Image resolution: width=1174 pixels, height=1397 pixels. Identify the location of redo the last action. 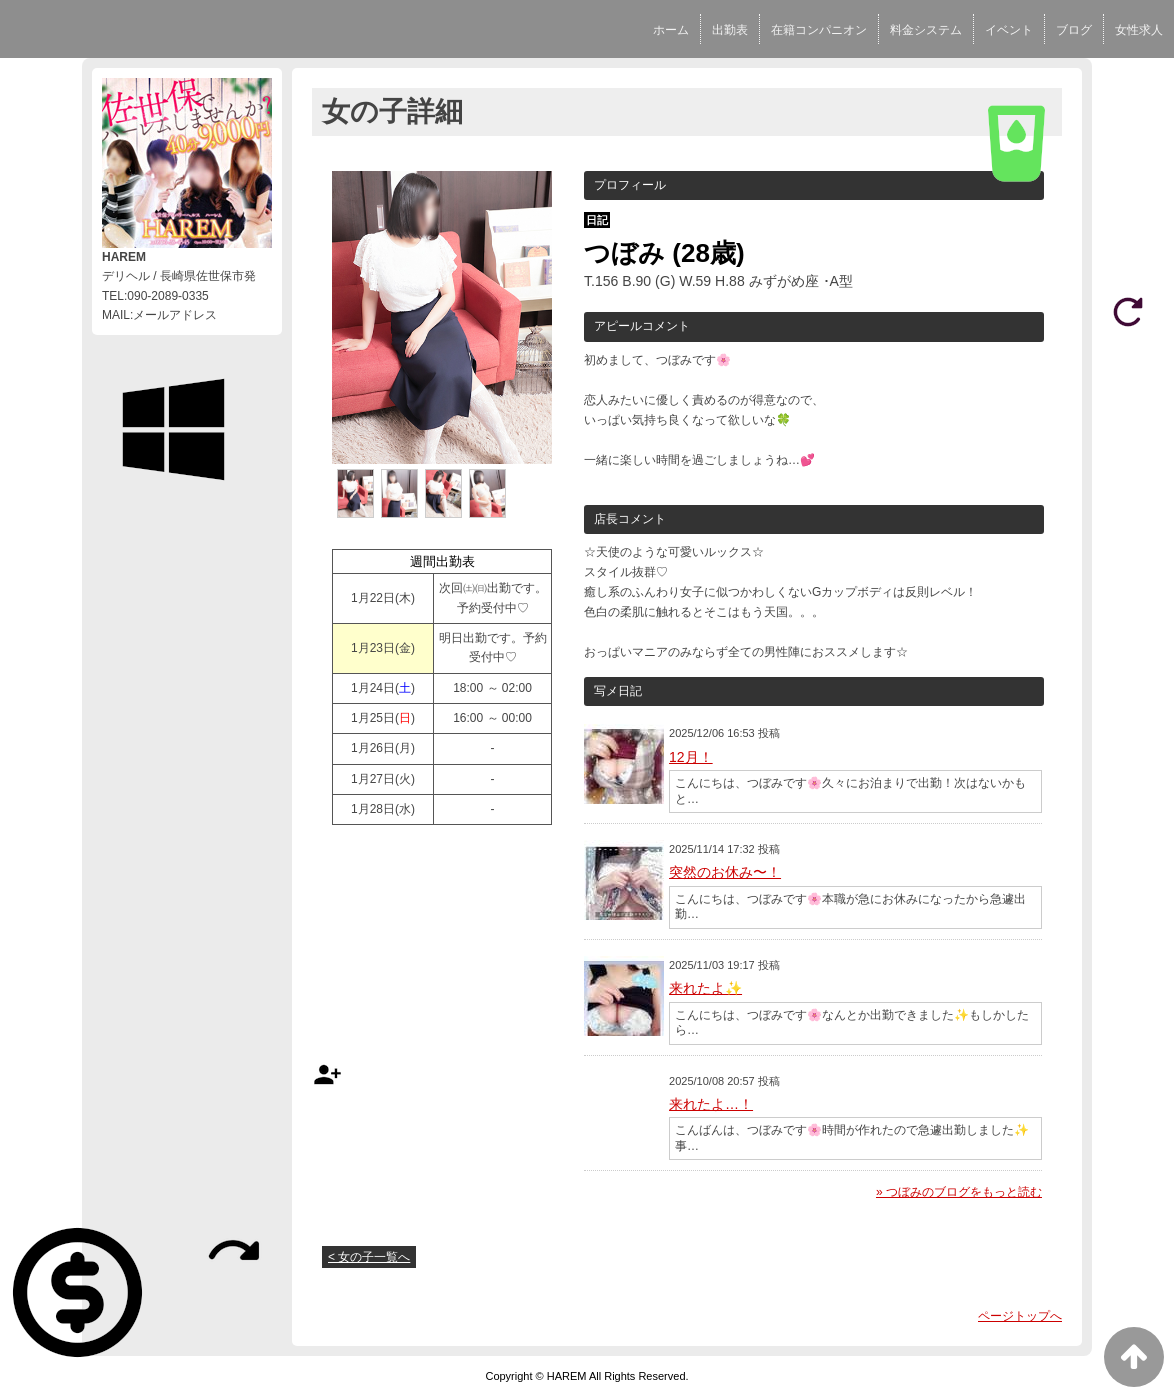
(1128, 312).